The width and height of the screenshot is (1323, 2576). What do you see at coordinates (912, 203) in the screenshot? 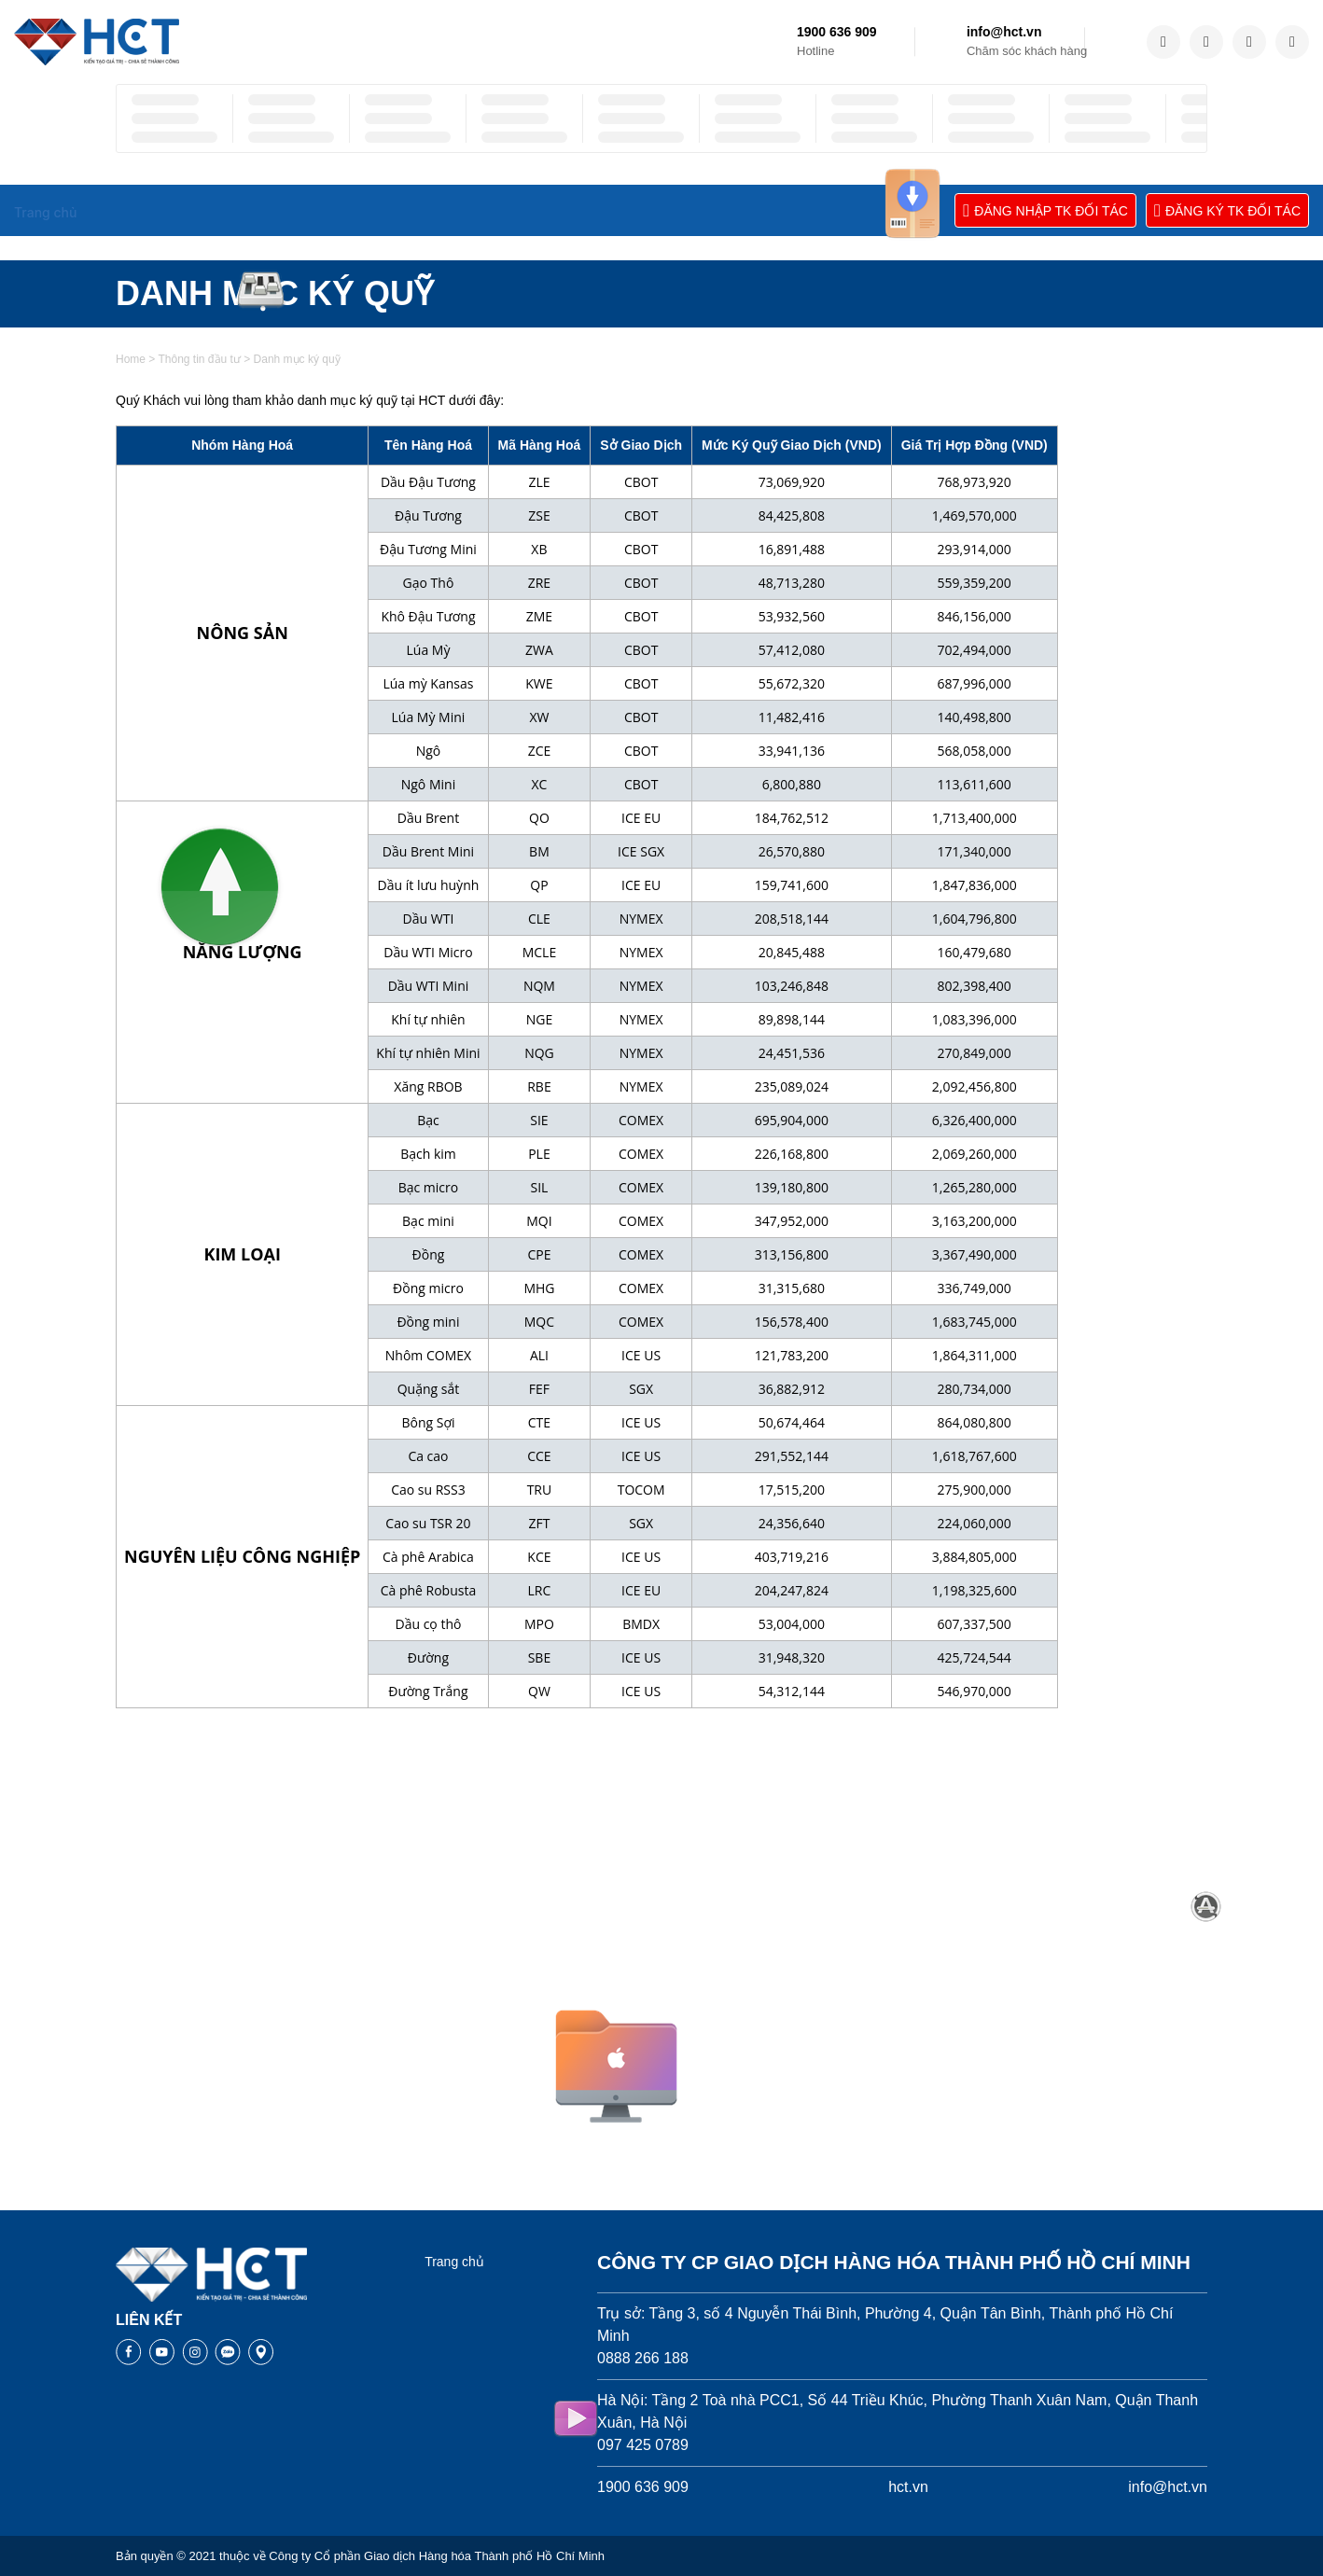
I see `downloading a software package or update` at bounding box center [912, 203].